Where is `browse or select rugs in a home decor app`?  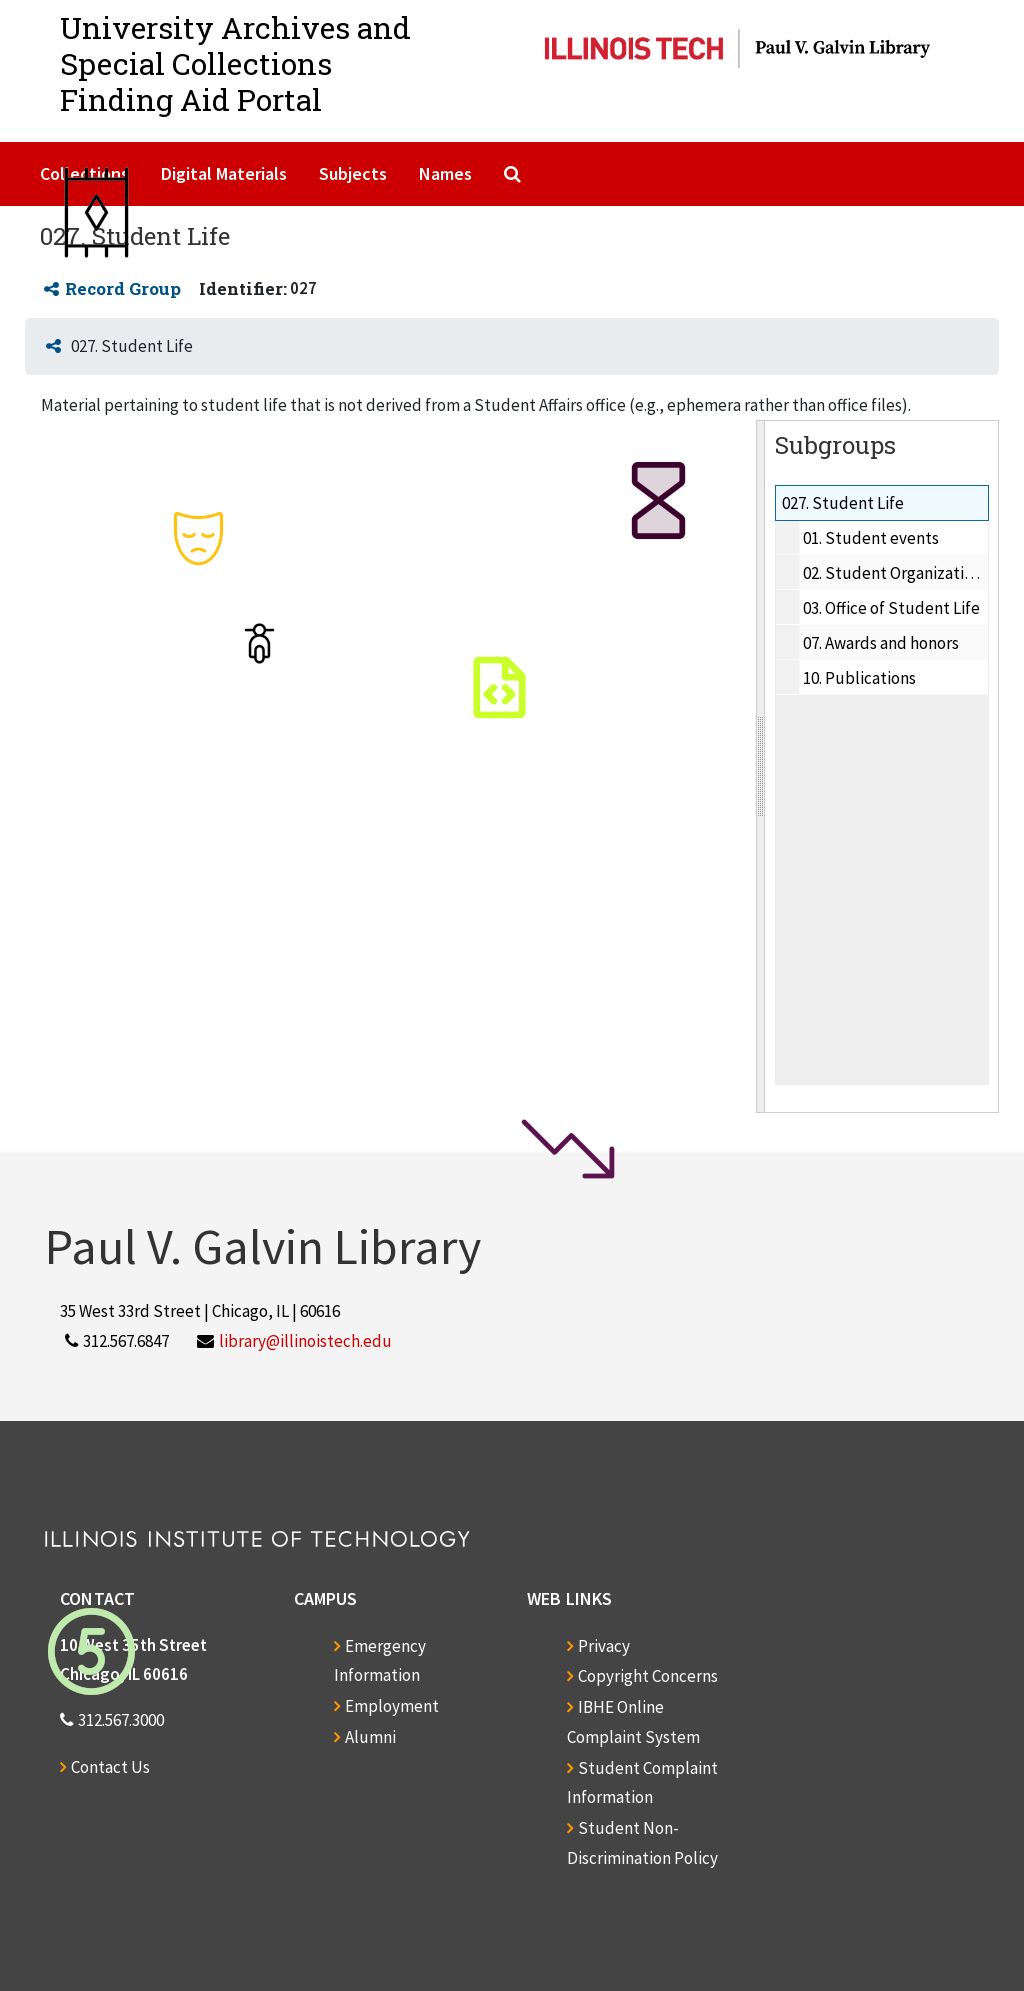 browse or select rugs in a home decor app is located at coordinates (96, 212).